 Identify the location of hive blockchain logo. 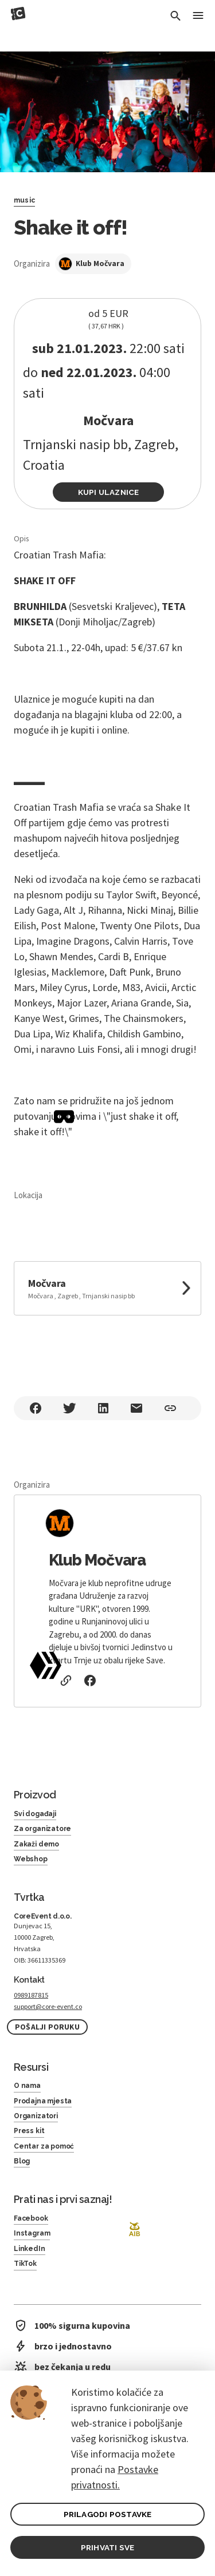
(45, 1665).